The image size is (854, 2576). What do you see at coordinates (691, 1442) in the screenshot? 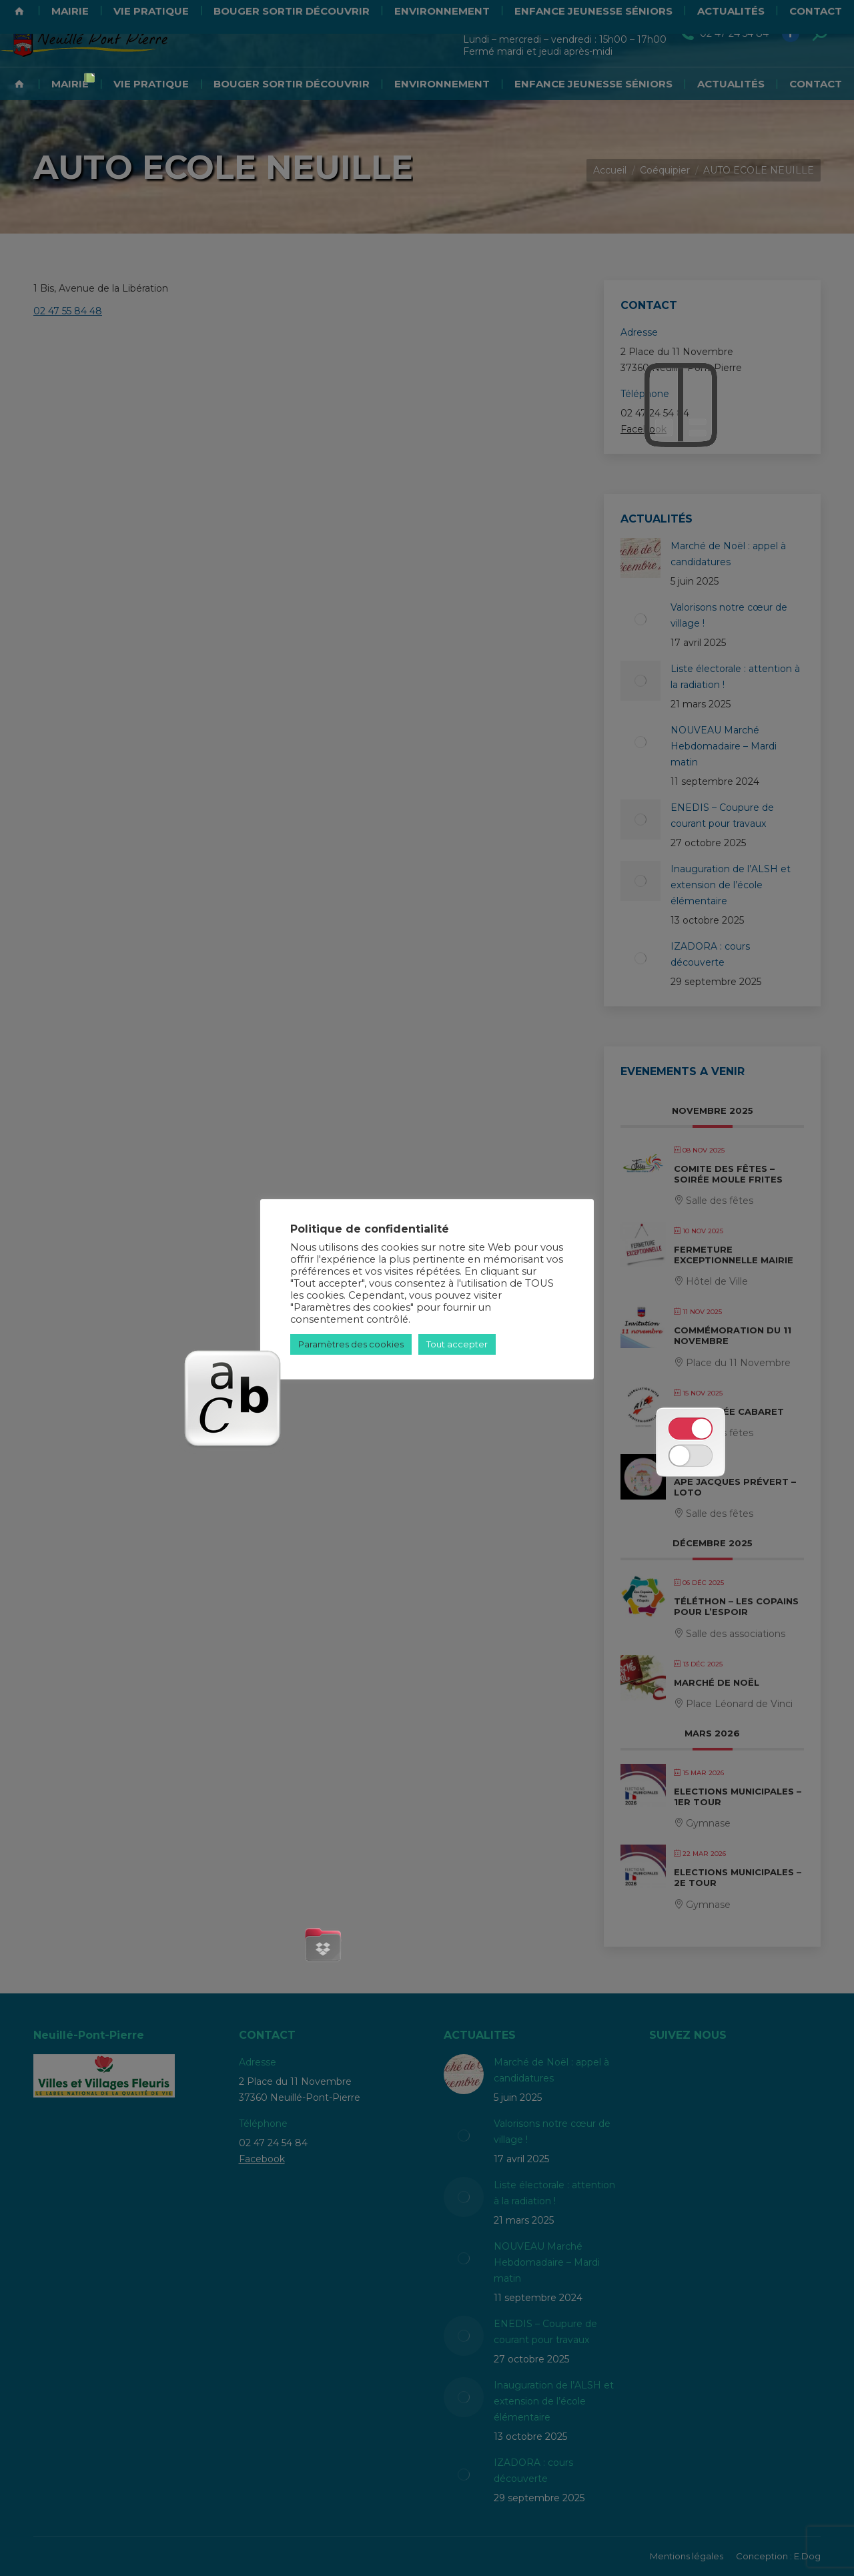
I see `open system tweaks or settings customization` at bounding box center [691, 1442].